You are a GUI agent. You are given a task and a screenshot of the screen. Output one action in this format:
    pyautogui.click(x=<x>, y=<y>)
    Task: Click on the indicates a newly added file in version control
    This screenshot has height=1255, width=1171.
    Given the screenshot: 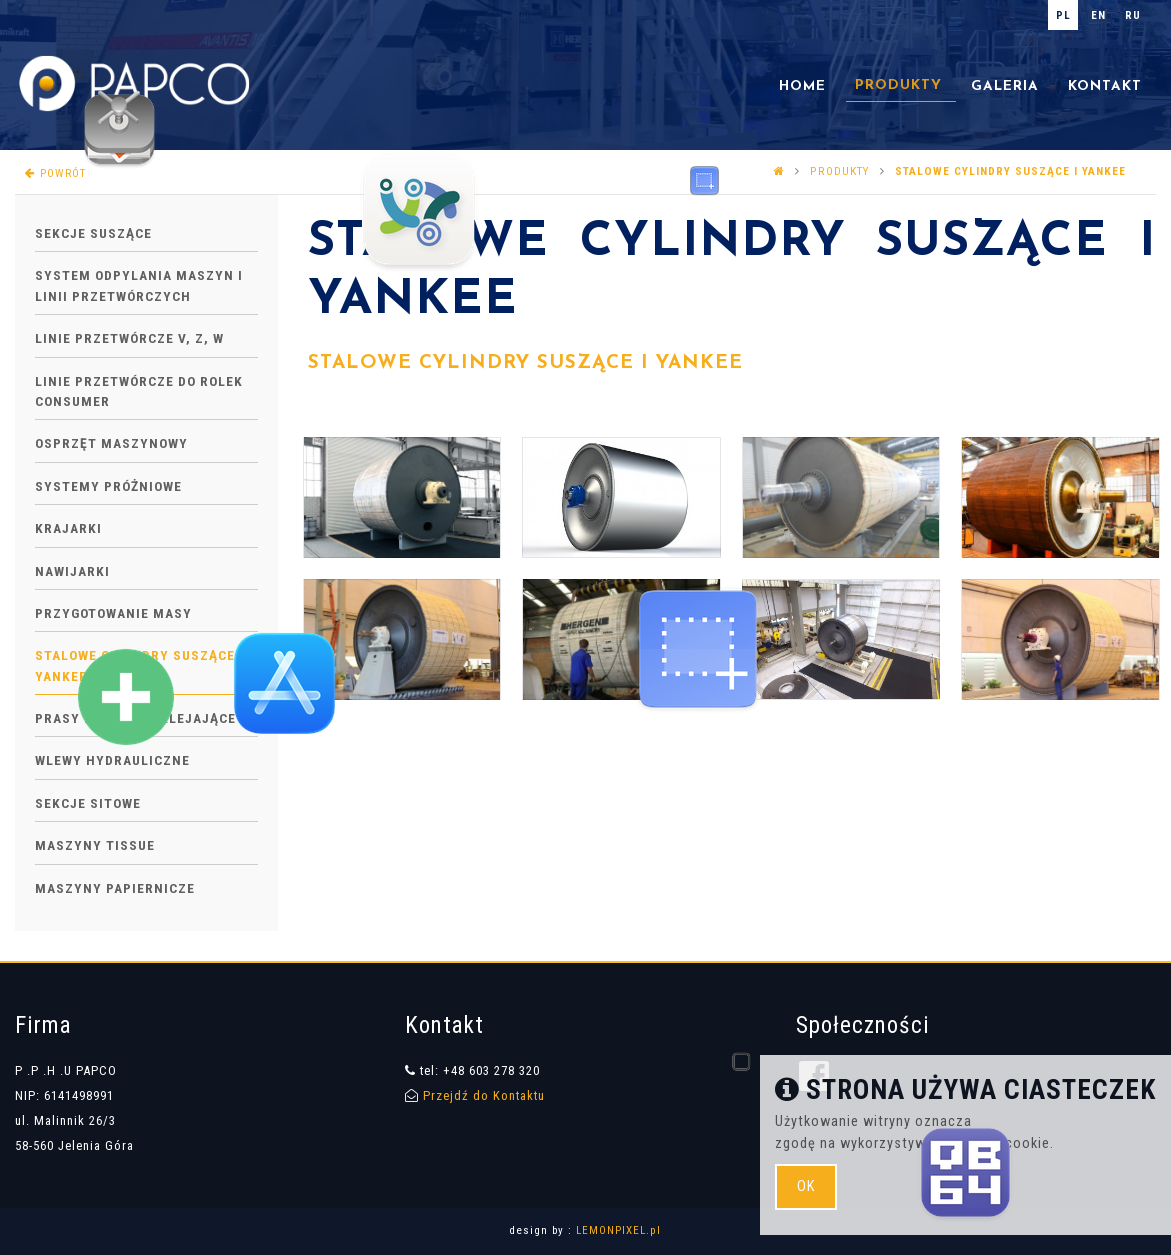 What is the action you would take?
    pyautogui.click(x=126, y=697)
    